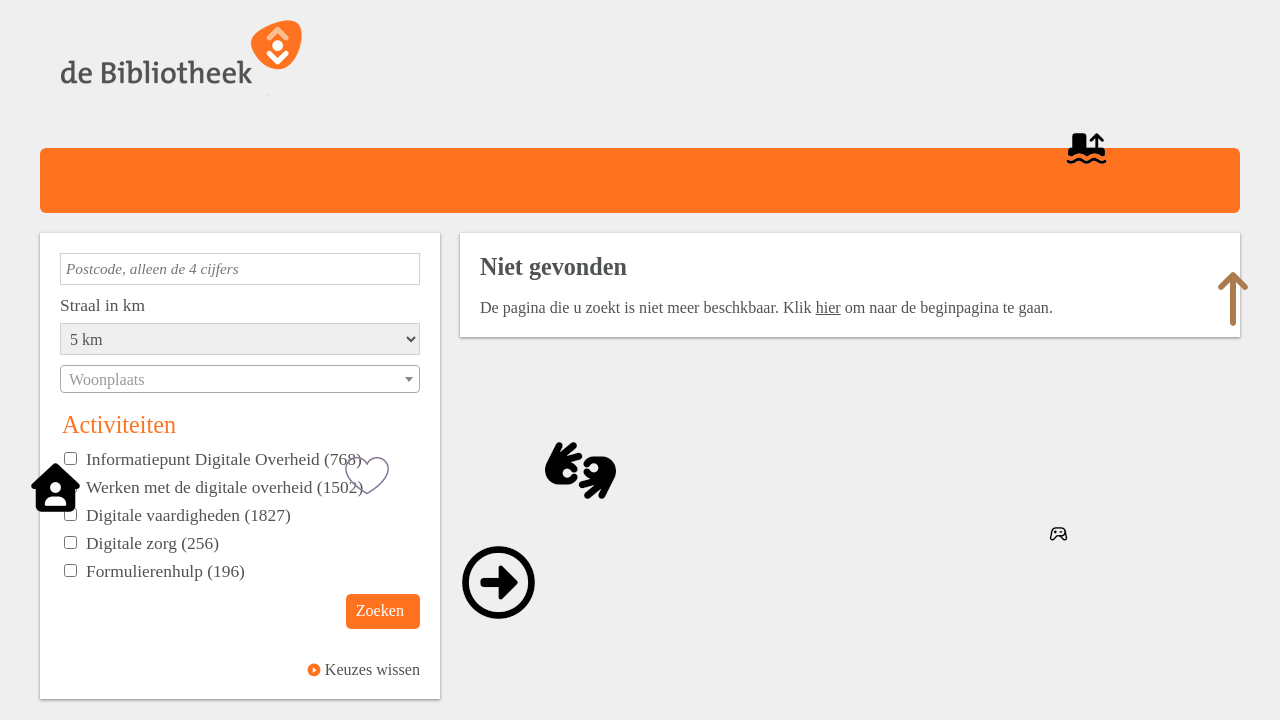 This screenshot has height=720, width=1280. Describe the element at coordinates (55, 487) in the screenshot. I see `view your home profile` at that location.